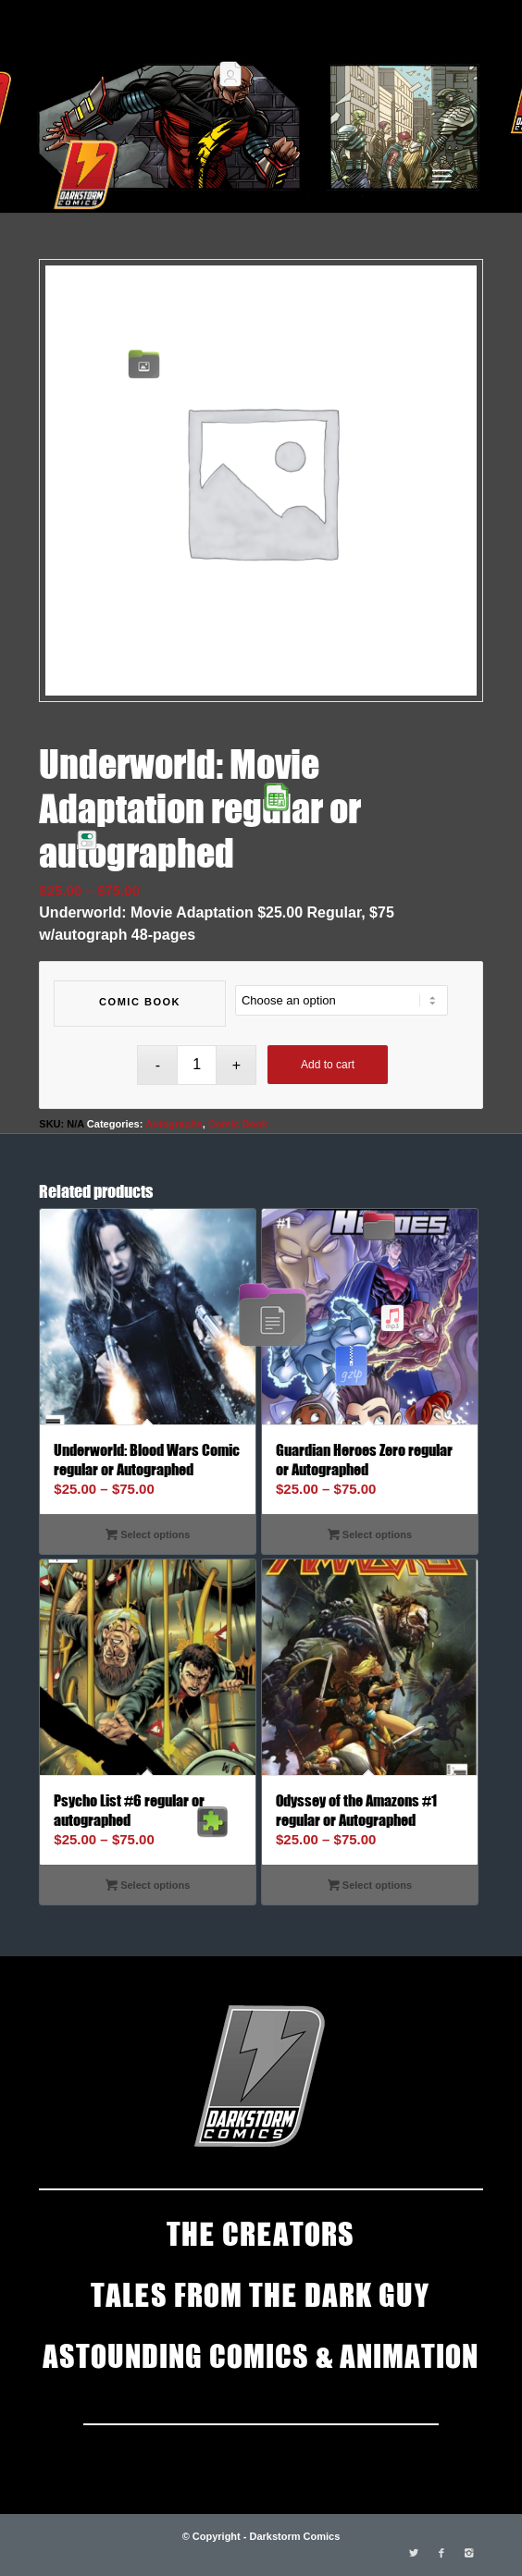 Image resolution: width=522 pixels, height=2576 pixels. I want to click on libreoffice calc spreadsheet template file, so click(276, 796).